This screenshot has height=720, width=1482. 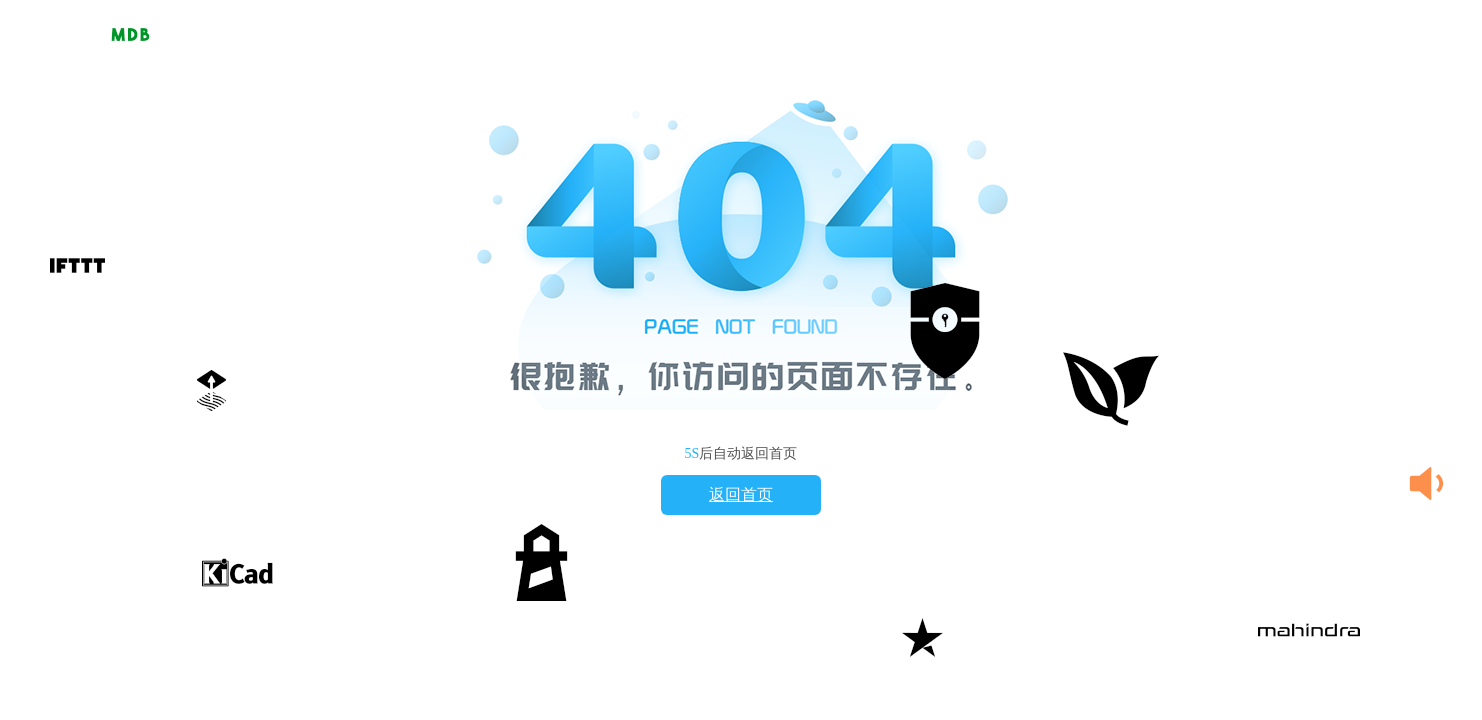 What do you see at coordinates (1425, 483) in the screenshot?
I see `decrease audio volume` at bounding box center [1425, 483].